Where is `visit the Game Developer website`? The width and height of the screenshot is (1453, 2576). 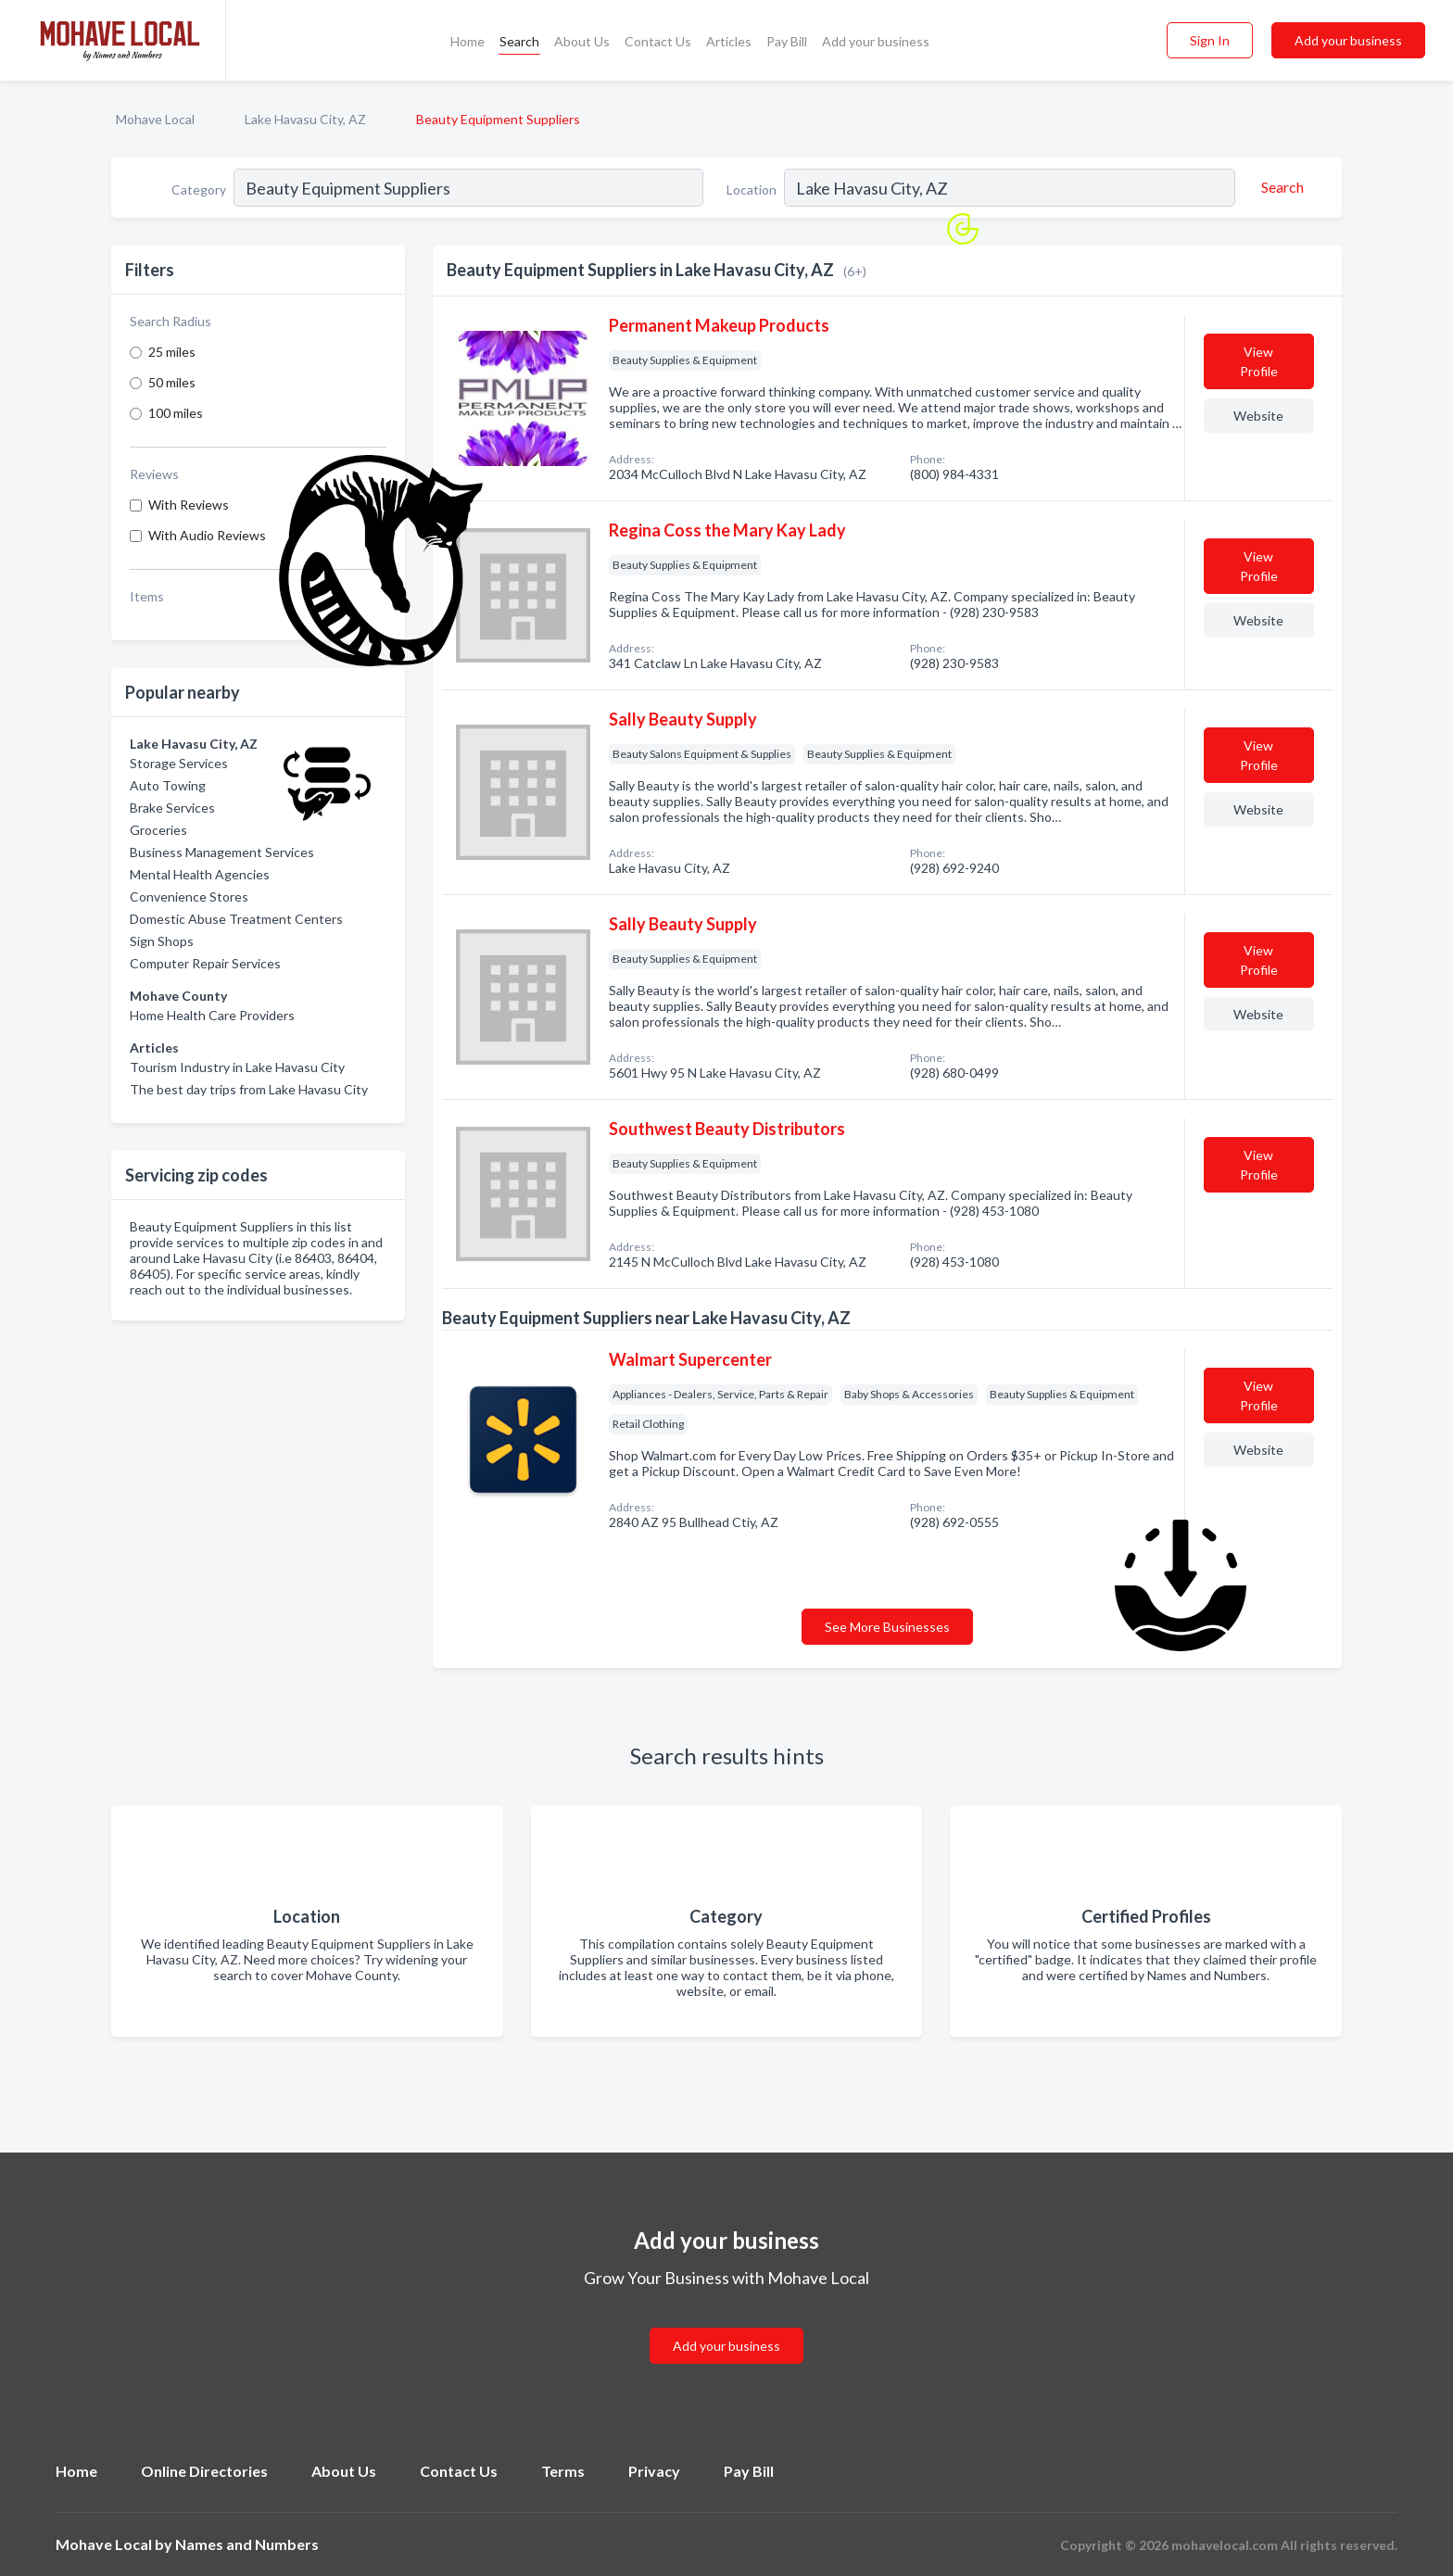
visit the Game Developer website is located at coordinates (963, 229).